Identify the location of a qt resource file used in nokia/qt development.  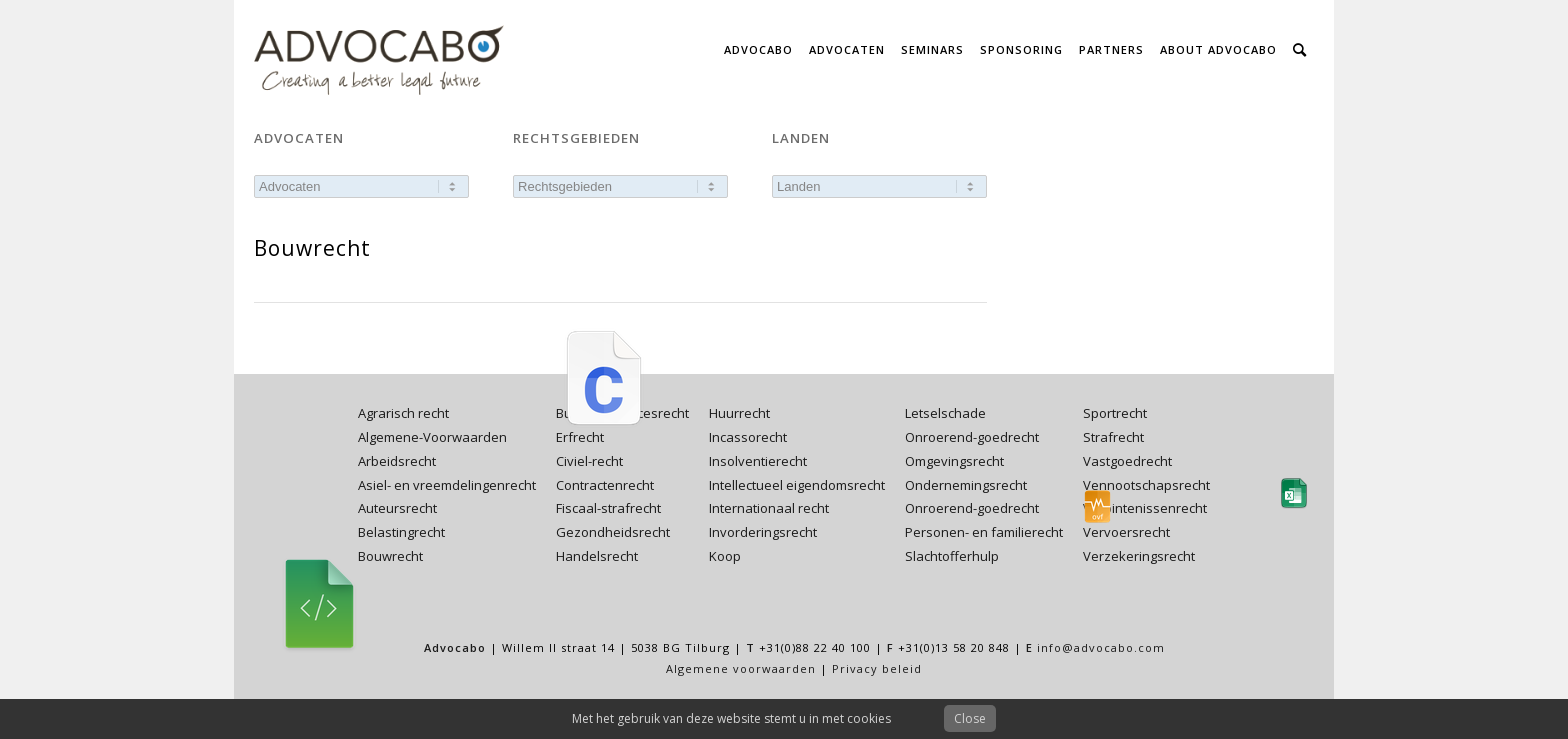
(319, 605).